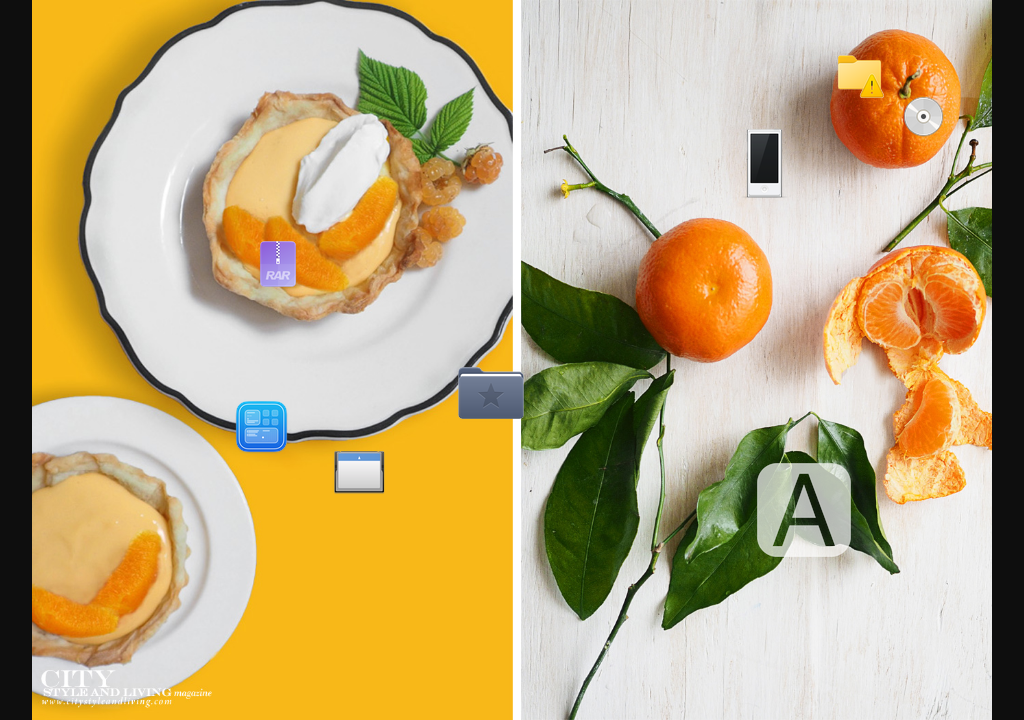 The width and height of the screenshot is (1024, 720). I want to click on M_Library_TextStyle_Icon icon, so click(804, 510).